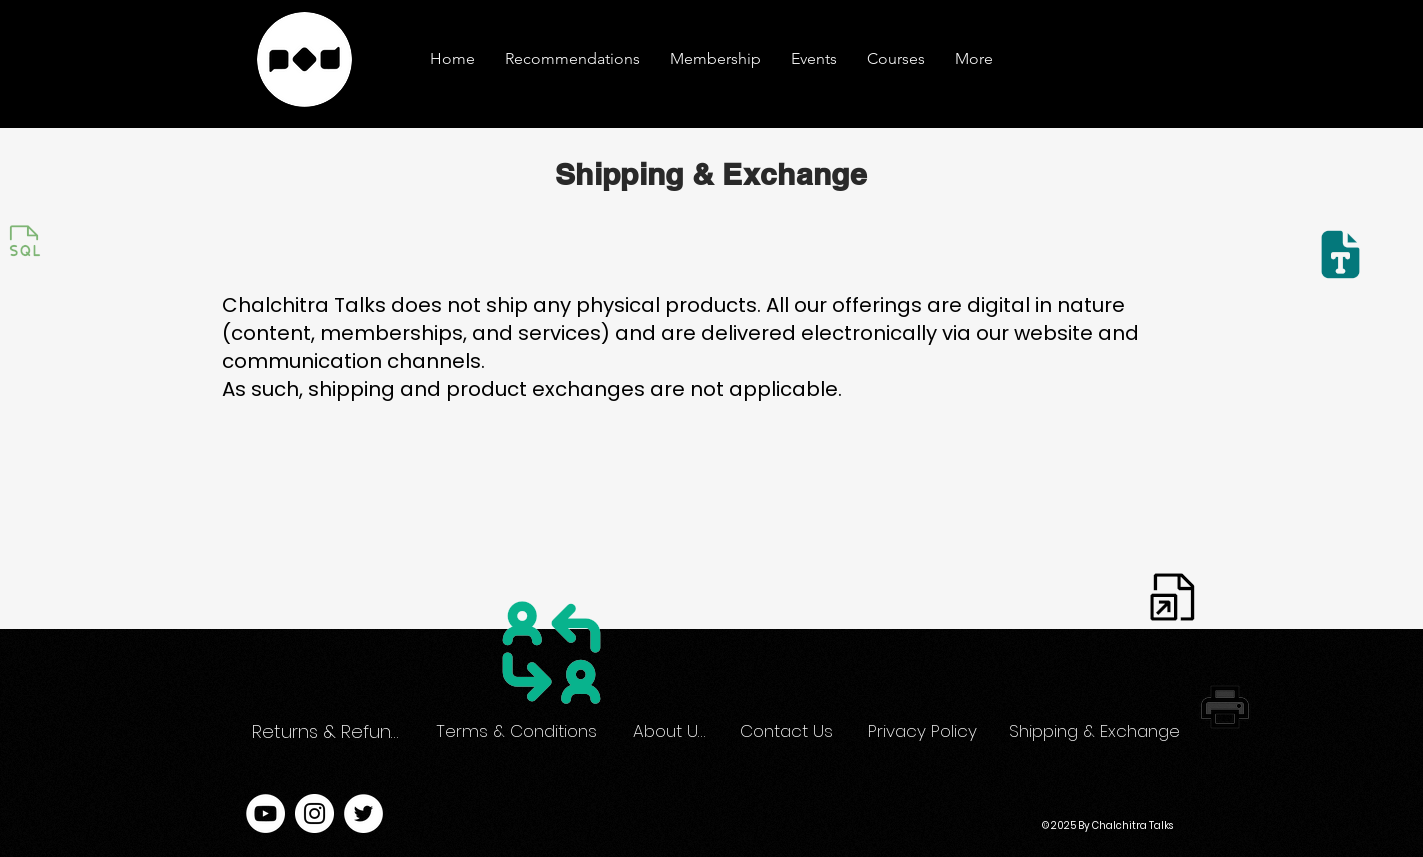  What do you see at coordinates (1225, 707) in the screenshot?
I see `print current document or page` at bounding box center [1225, 707].